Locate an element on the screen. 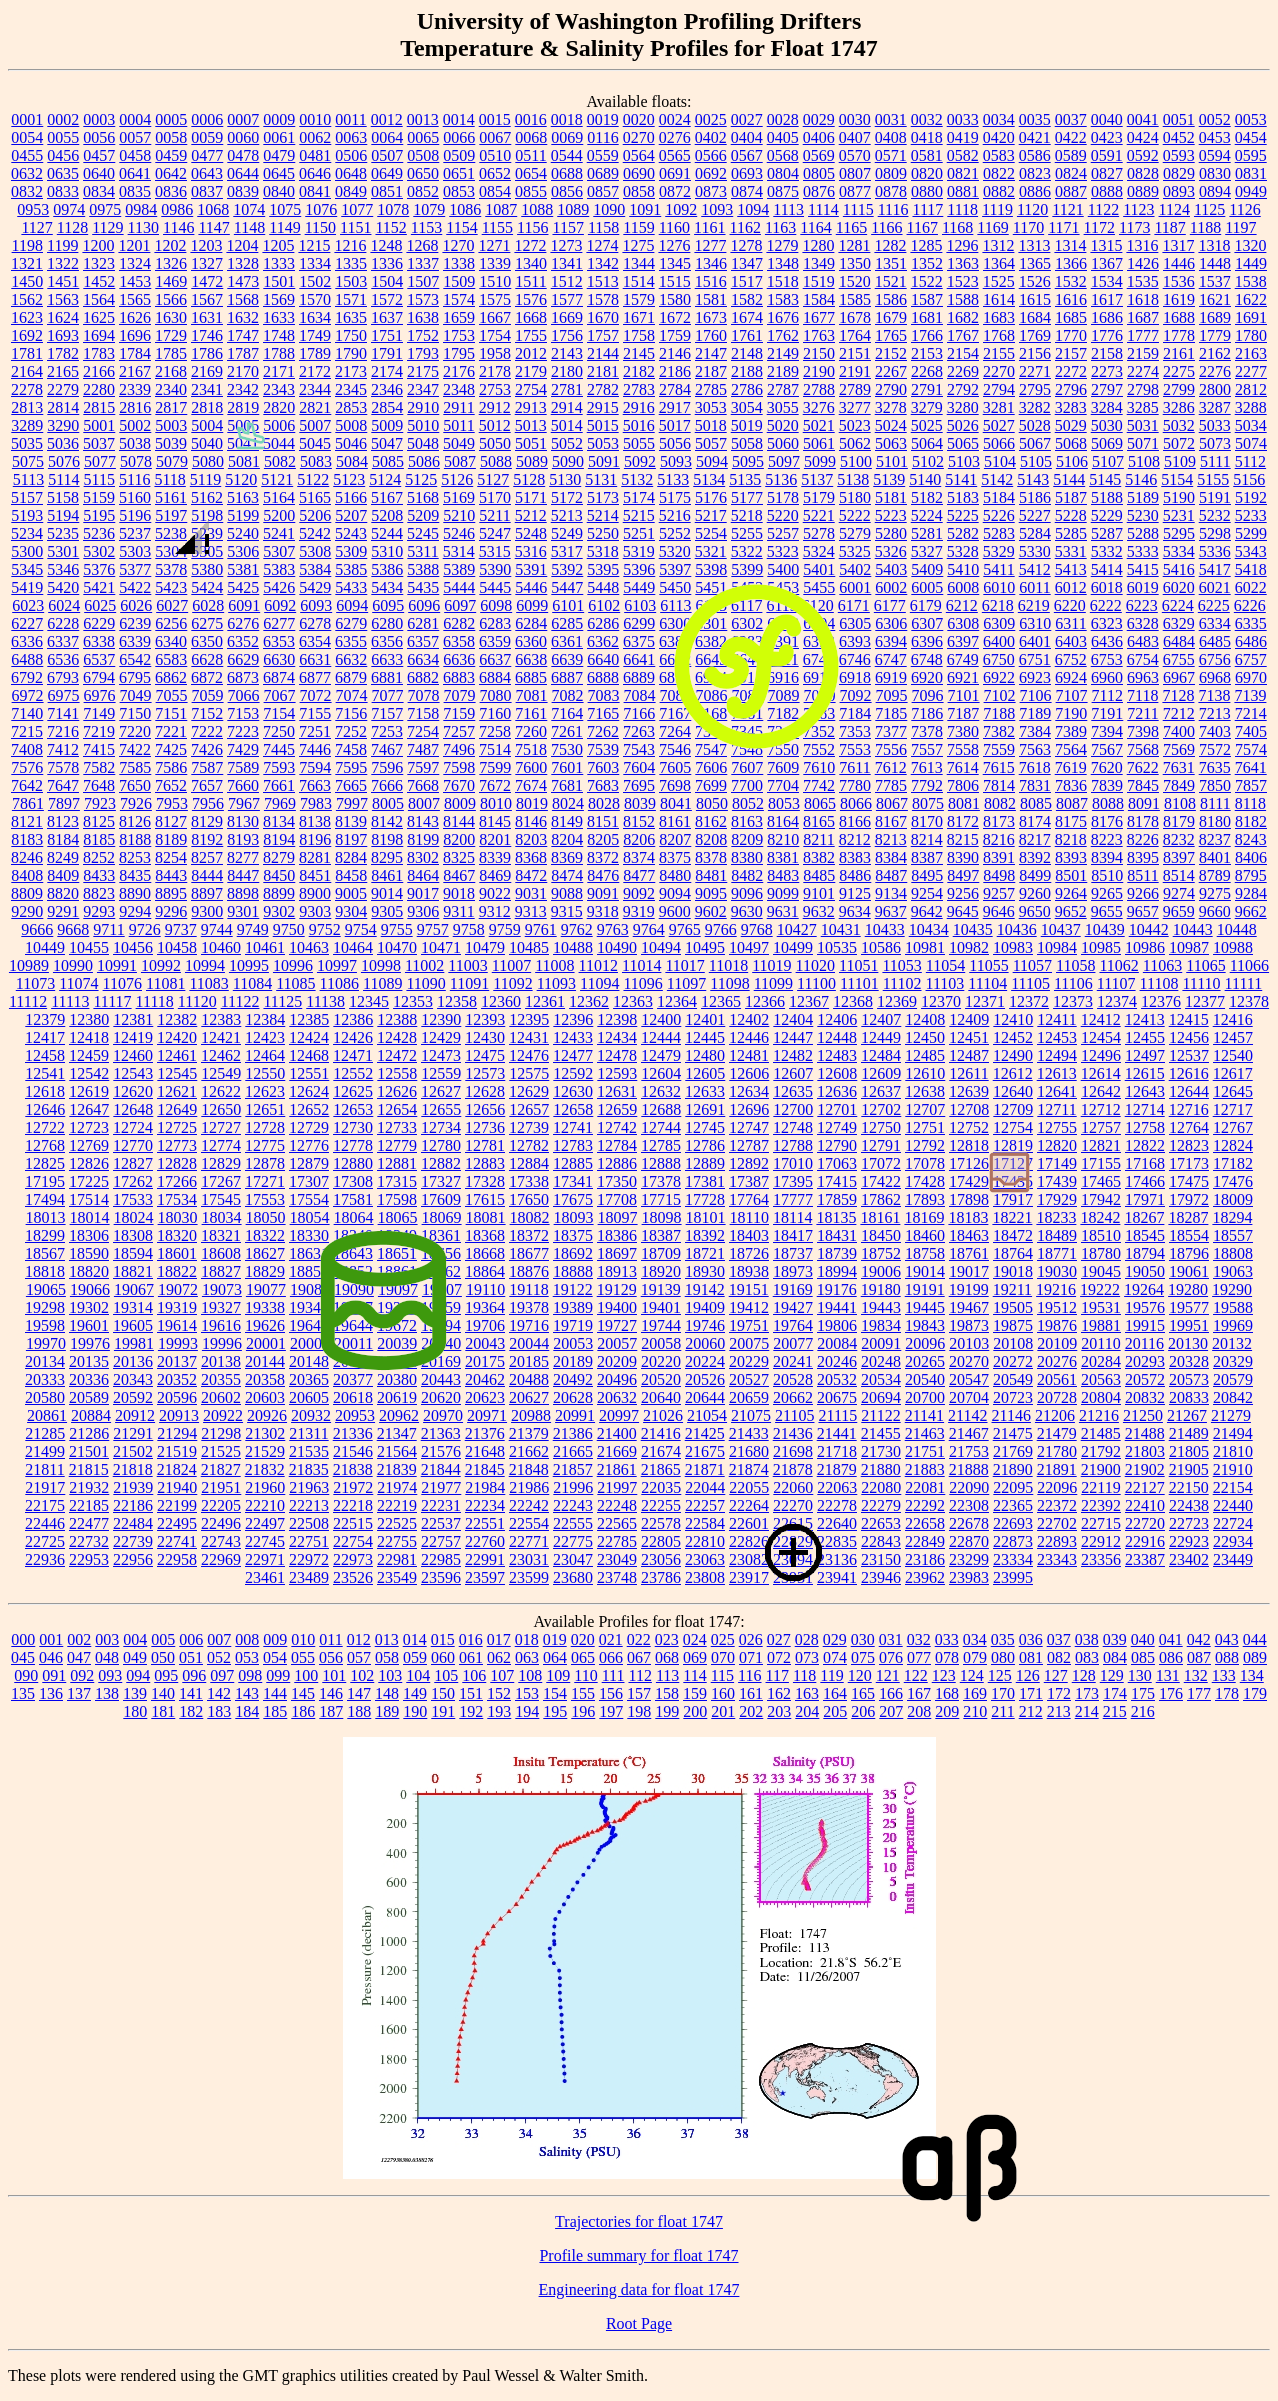  symfony framework logo is located at coordinates (756, 666).